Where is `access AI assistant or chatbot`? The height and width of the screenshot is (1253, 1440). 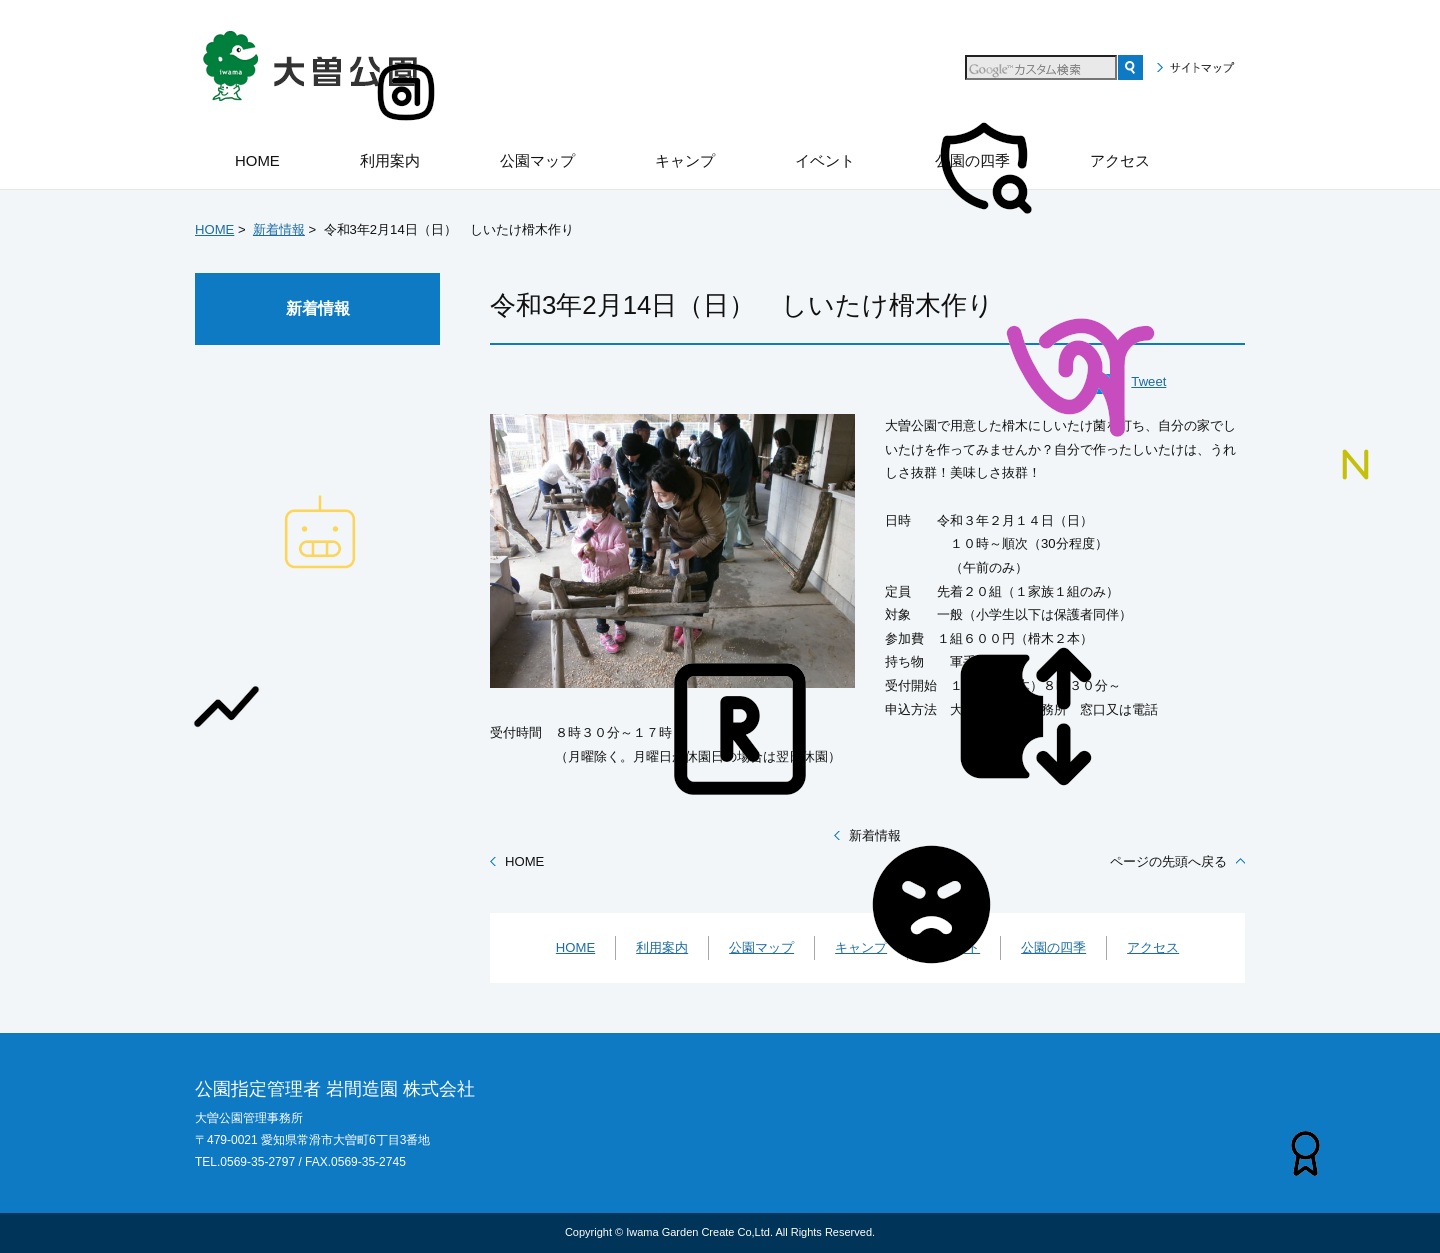
access AI assistant or chatbot is located at coordinates (320, 536).